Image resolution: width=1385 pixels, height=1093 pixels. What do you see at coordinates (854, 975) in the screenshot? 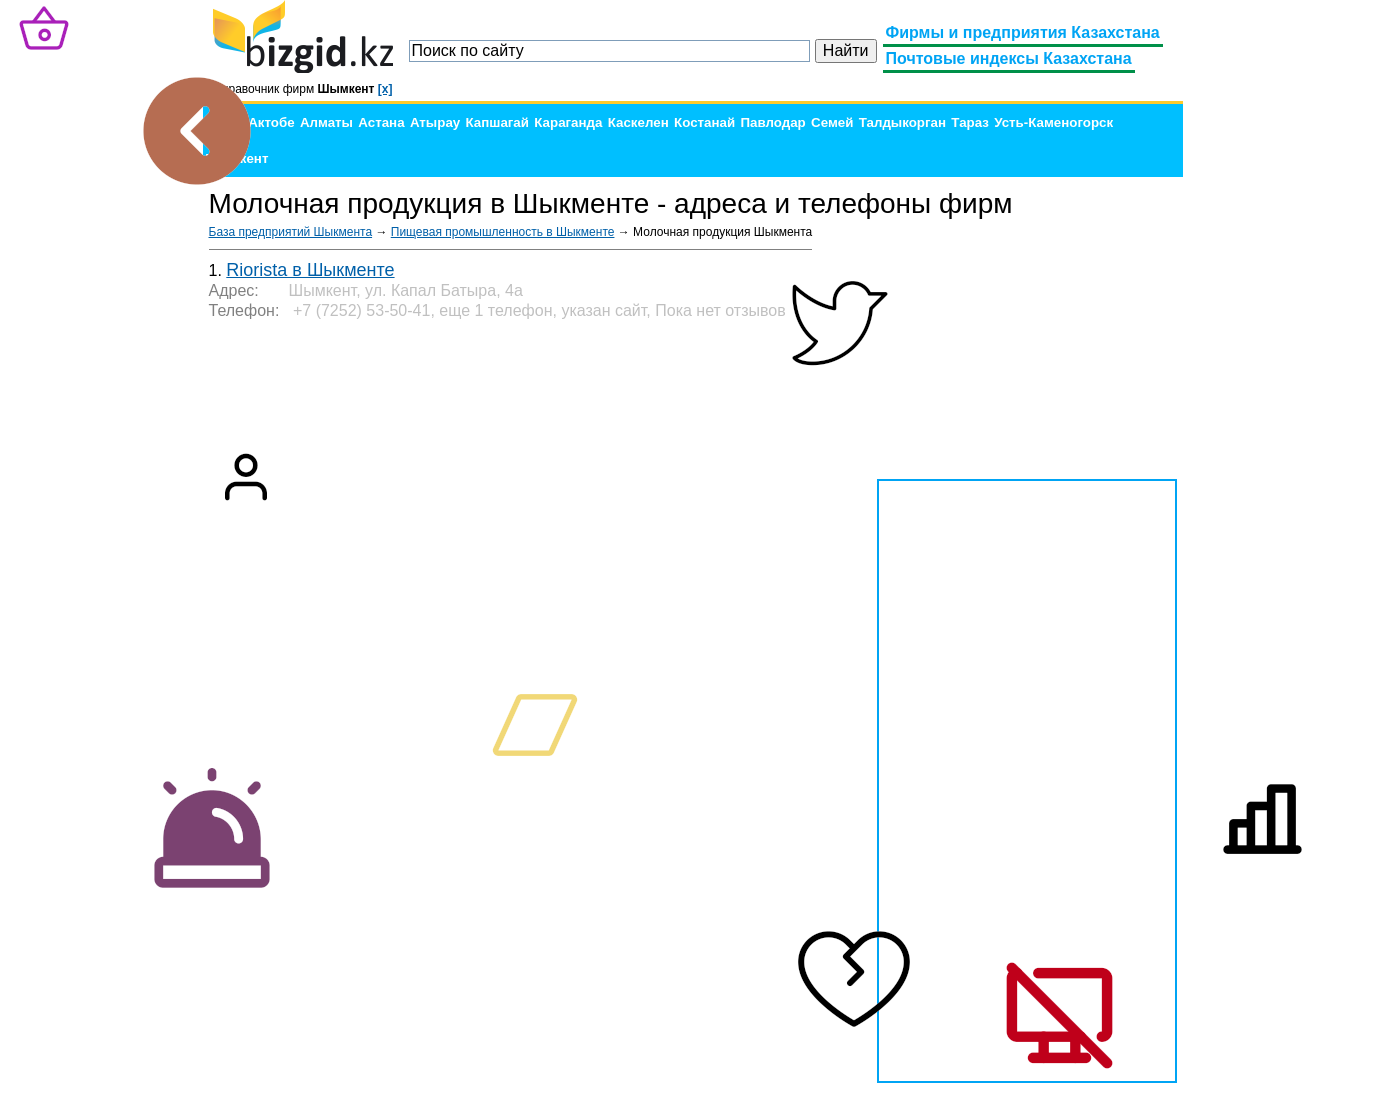
I see `remove from favorites` at bounding box center [854, 975].